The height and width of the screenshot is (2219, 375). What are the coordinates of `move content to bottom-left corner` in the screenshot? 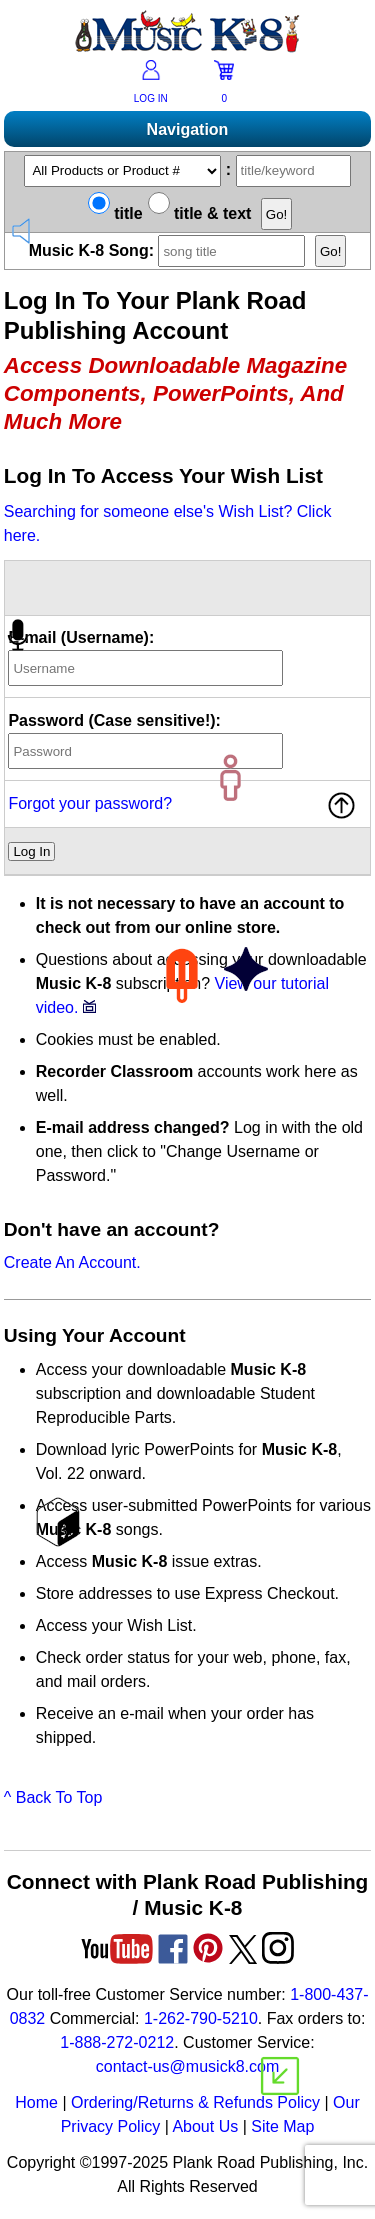 It's located at (280, 2076).